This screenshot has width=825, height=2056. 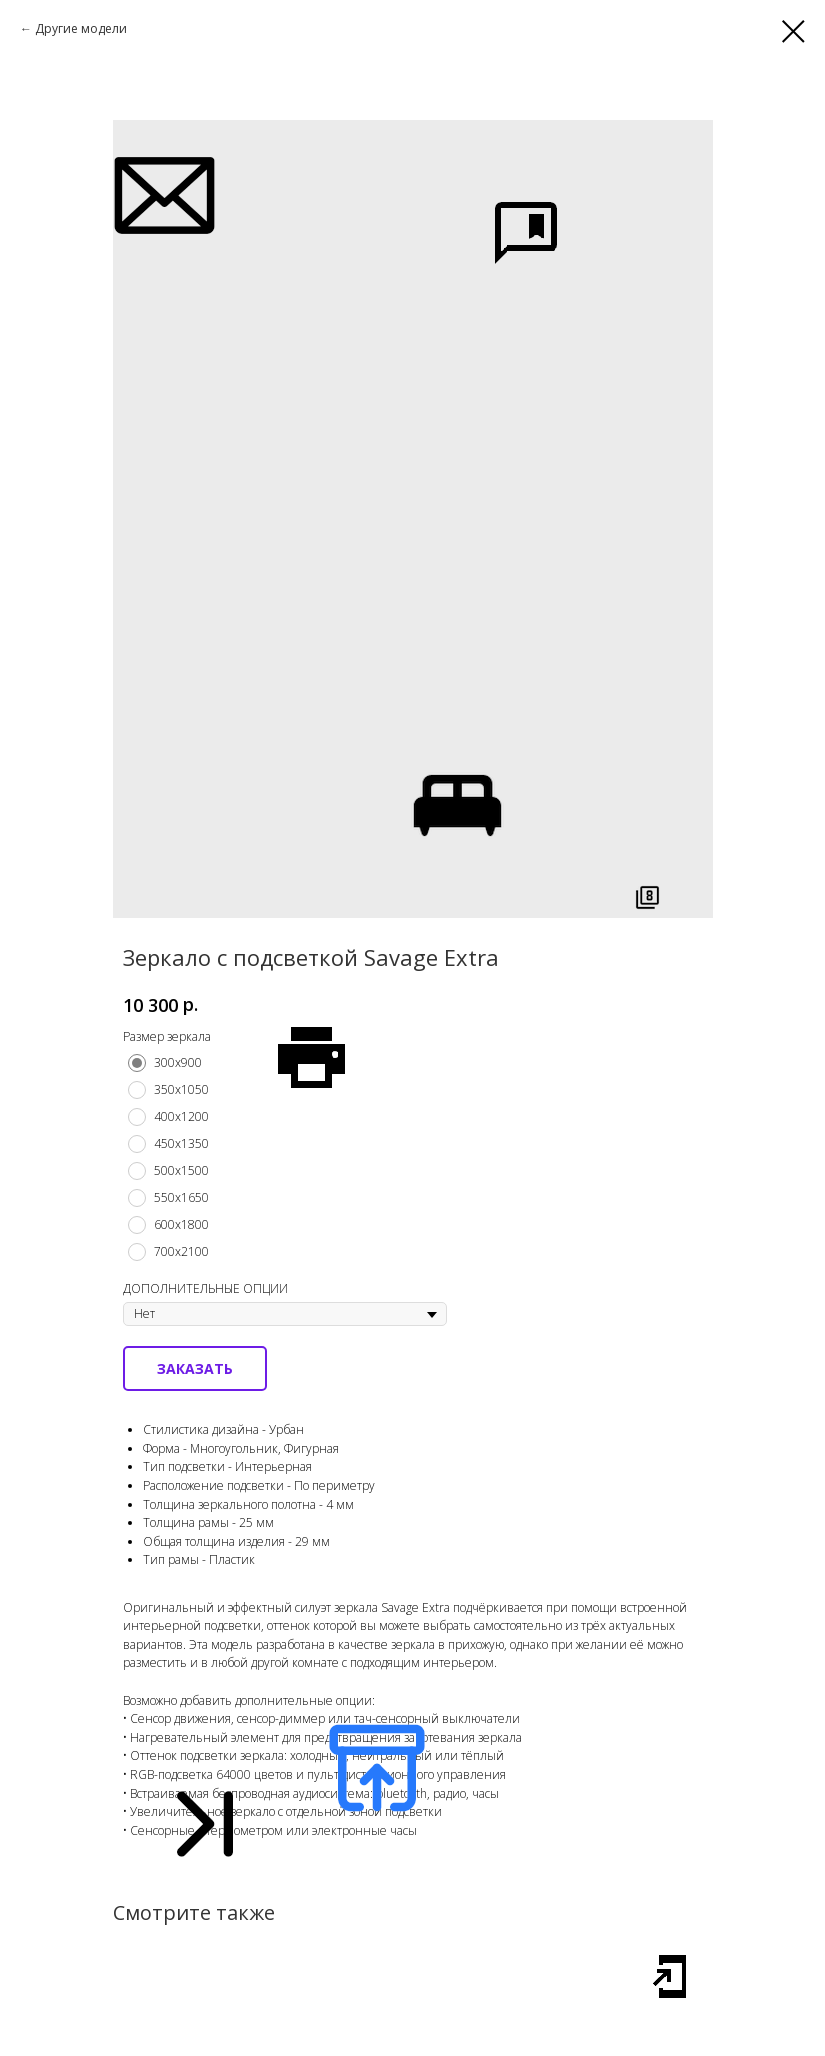 What do you see at coordinates (526, 233) in the screenshot?
I see `access saved comments or messages` at bounding box center [526, 233].